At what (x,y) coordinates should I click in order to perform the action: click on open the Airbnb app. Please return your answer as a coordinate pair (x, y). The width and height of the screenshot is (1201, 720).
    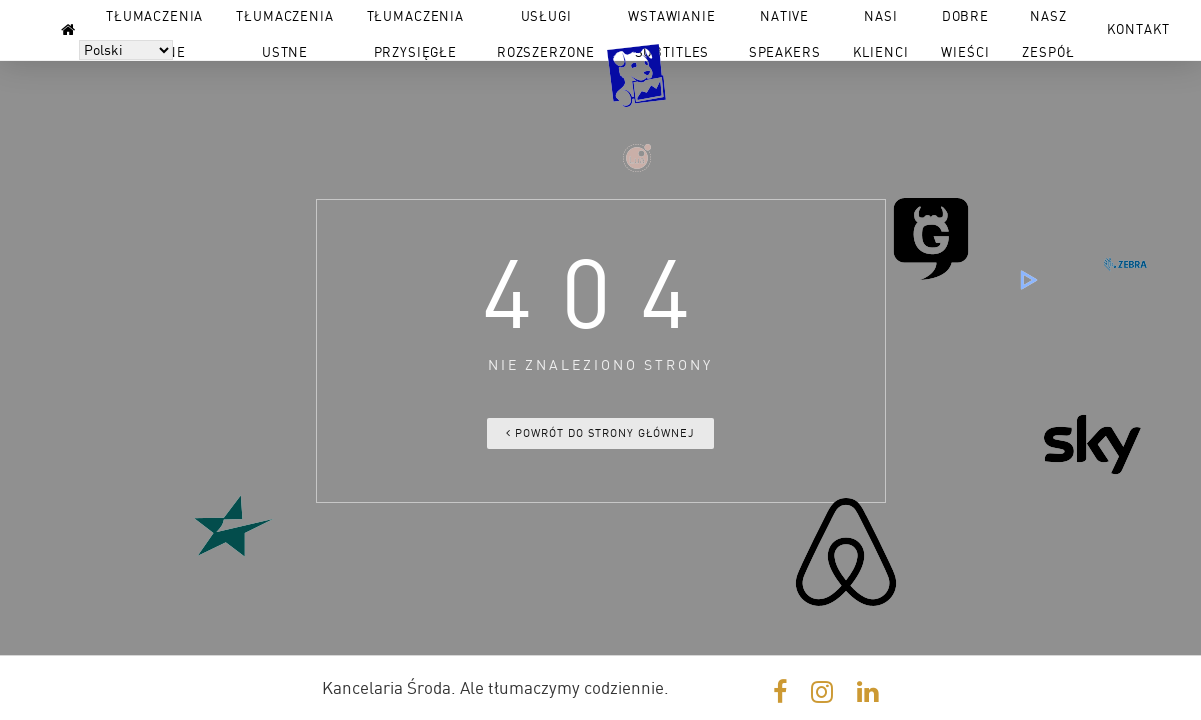
    Looking at the image, I should click on (846, 552).